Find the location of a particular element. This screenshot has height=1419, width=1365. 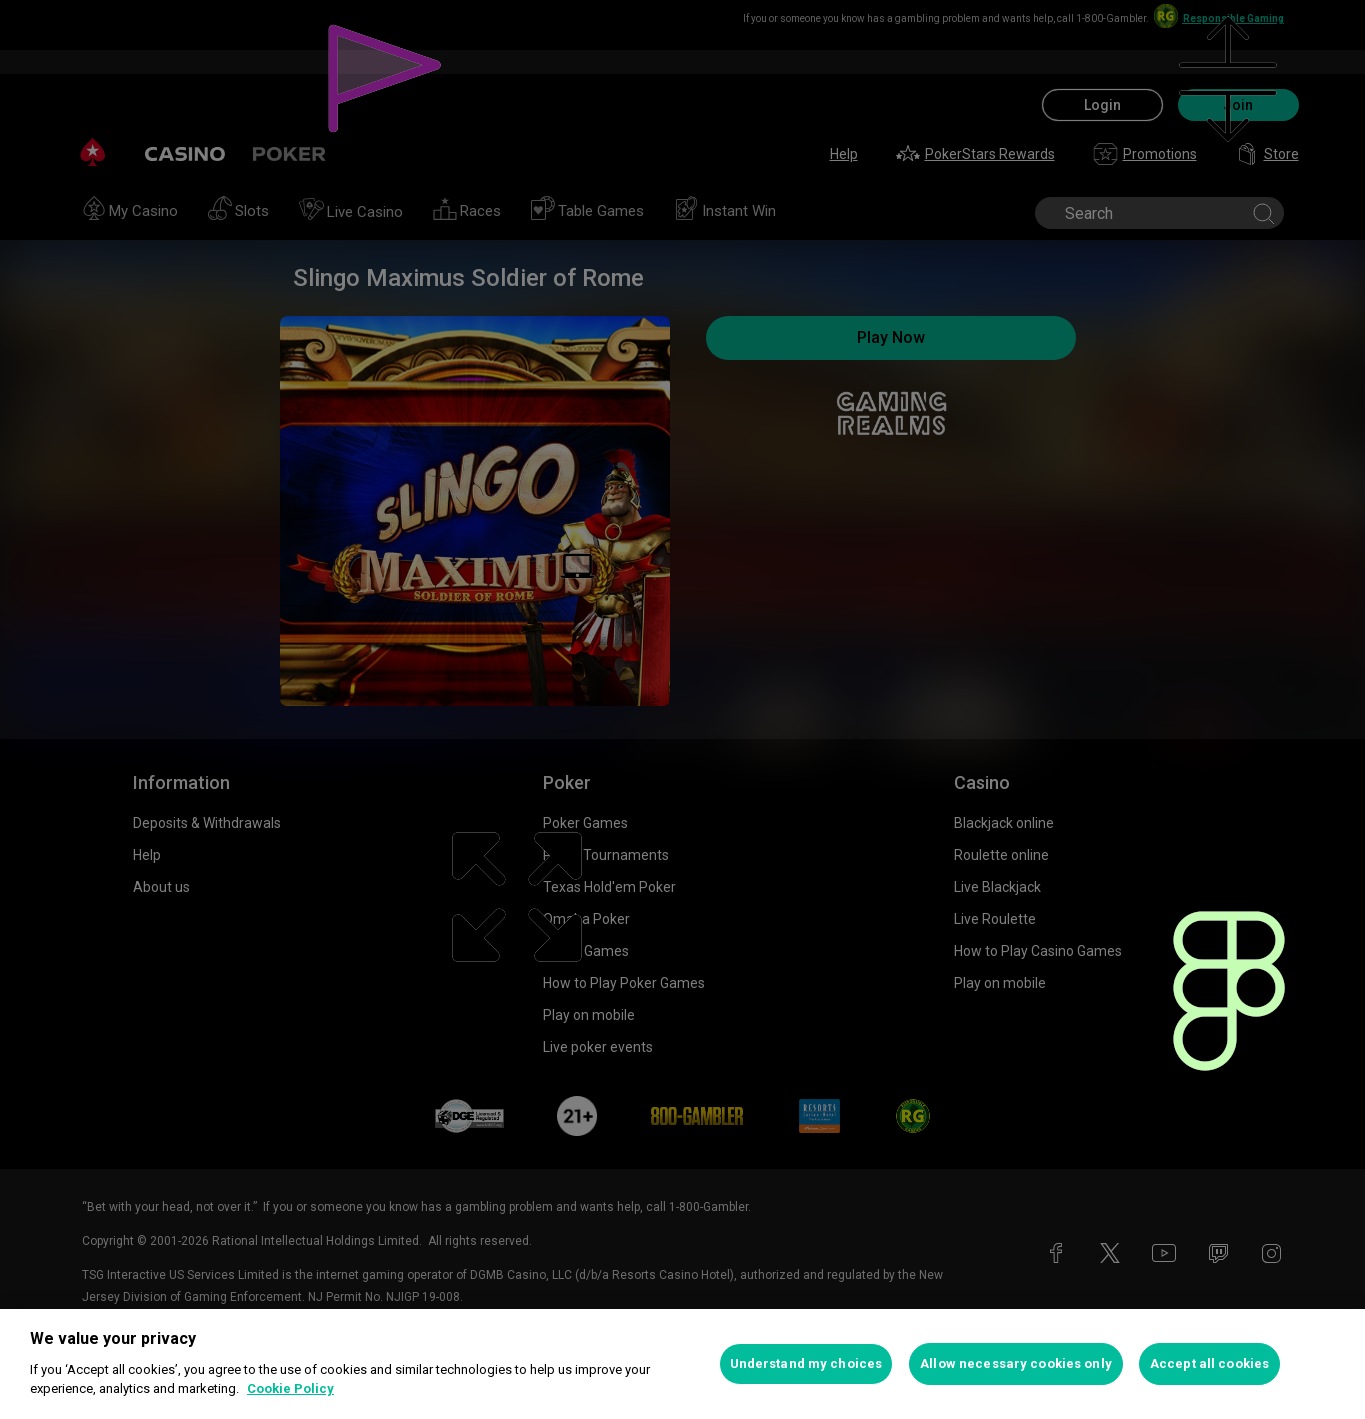

flag or mark an item for follow-up is located at coordinates (373, 78).